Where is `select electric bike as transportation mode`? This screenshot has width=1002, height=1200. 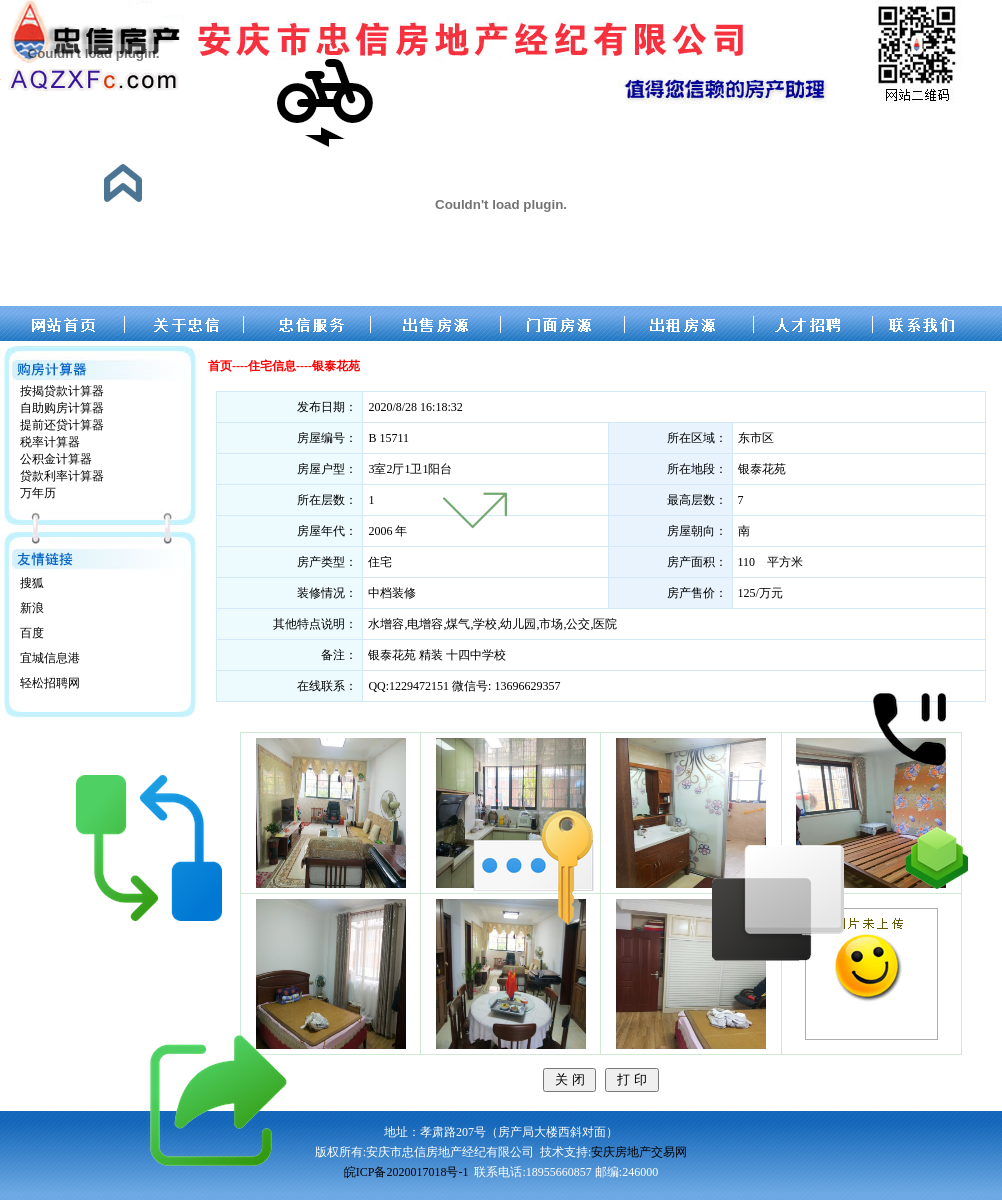
select electric bike as transportation mode is located at coordinates (325, 103).